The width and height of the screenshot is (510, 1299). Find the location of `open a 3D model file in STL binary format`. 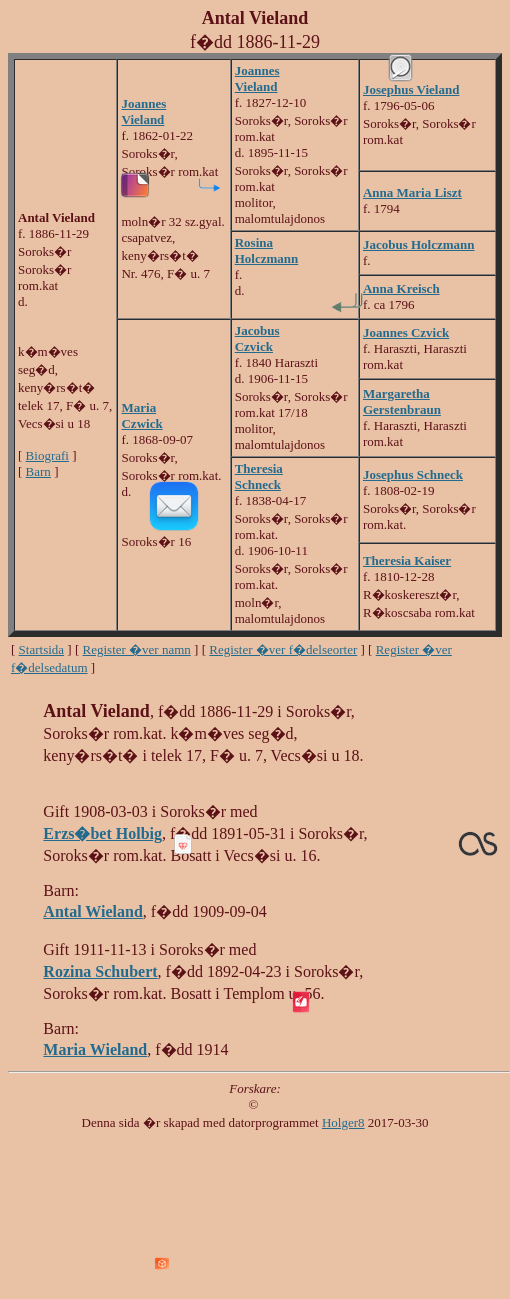

open a 3D model file in STL binary format is located at coordinates (162, 1263).